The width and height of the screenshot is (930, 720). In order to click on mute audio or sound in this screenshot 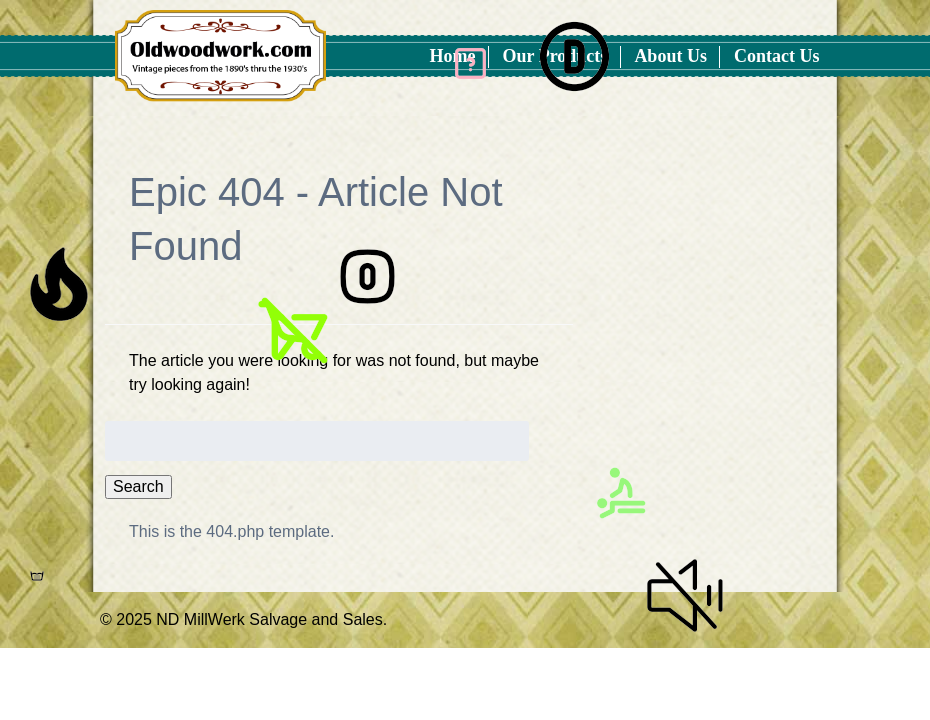, I will do `click(683, 595)`.